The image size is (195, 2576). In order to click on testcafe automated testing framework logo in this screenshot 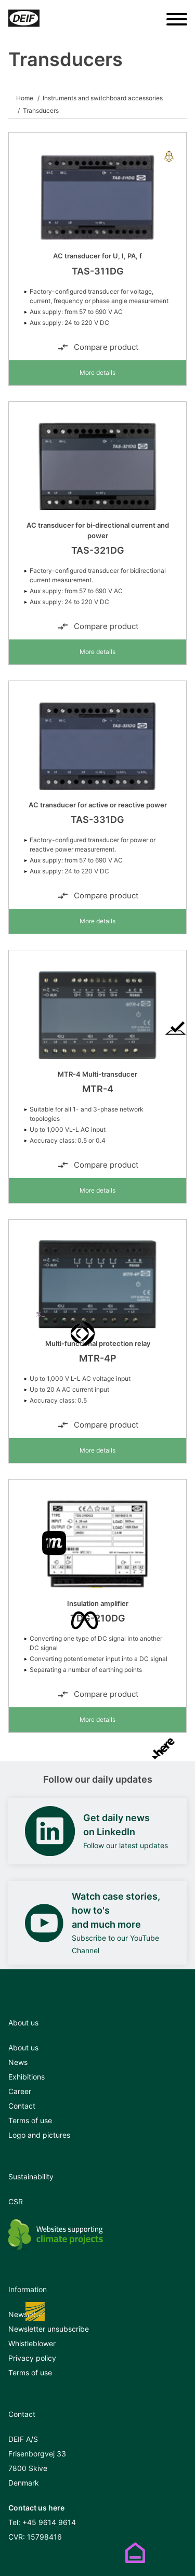, I will do `click(175, 1028)`.